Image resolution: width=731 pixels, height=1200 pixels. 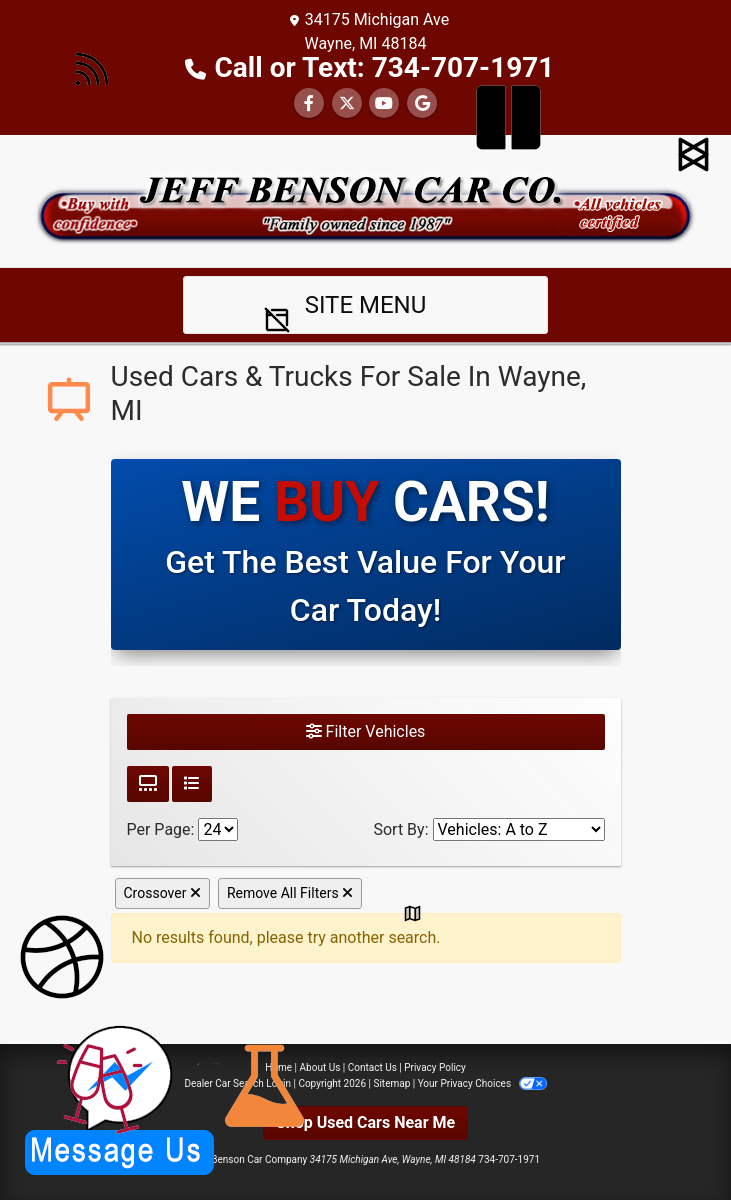 What do you see at coordinates (69, 400) in the screenshot?
I see `start or view a presentation` at bounding box center [69, 400].